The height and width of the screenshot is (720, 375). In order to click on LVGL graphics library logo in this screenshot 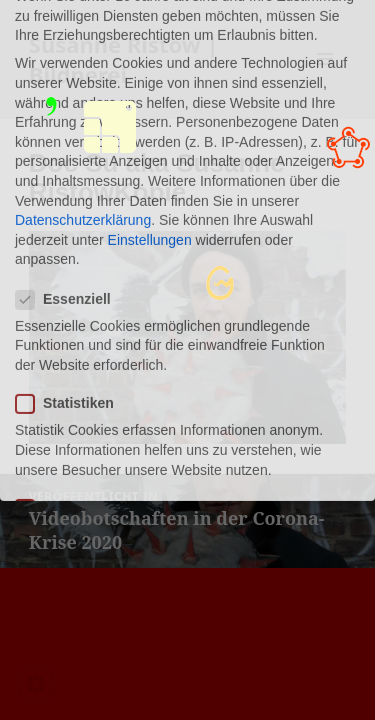, I will do `click(110, 127)`.